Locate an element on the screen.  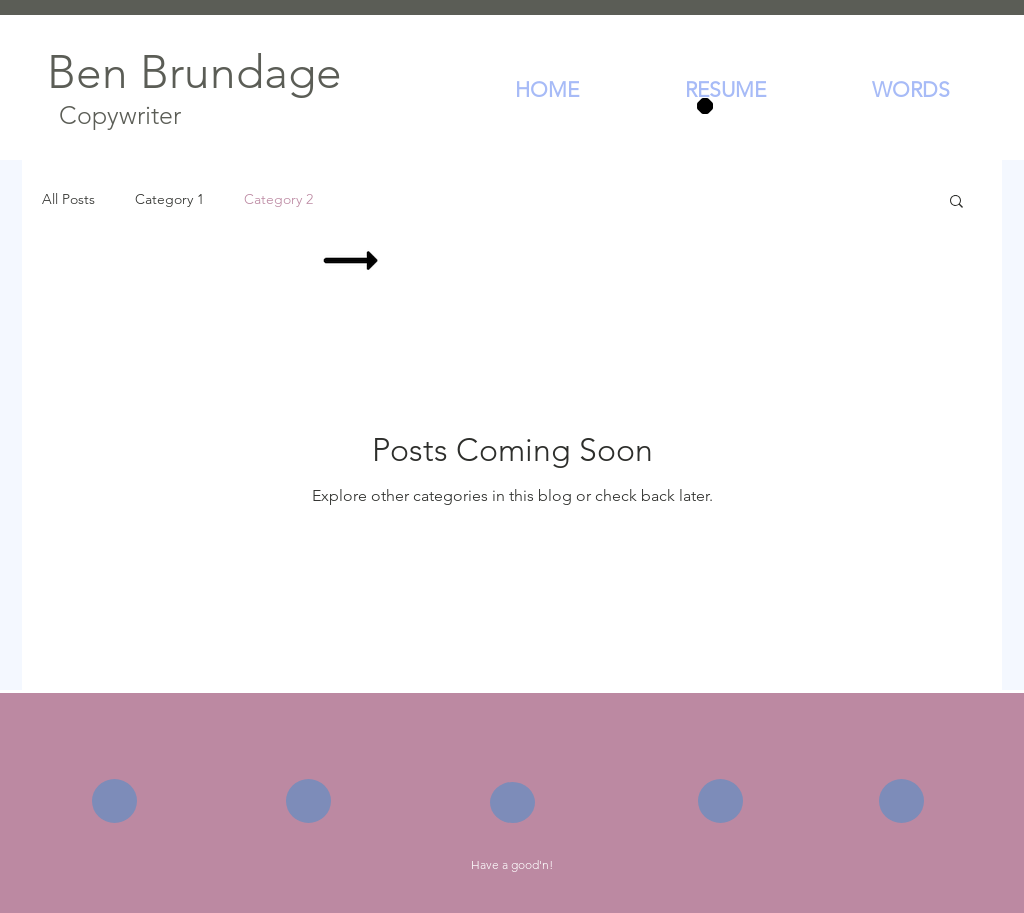
stop or halt action indicator is located at coordinates (705, 106).